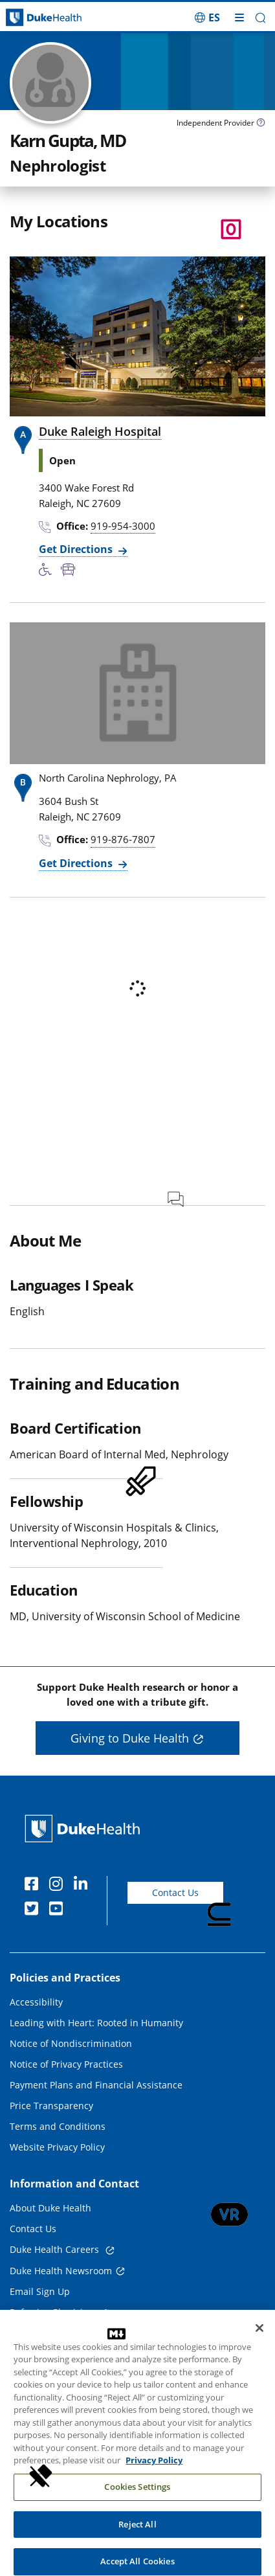 Image resolution: width=275 pixels, height=2576 pixels. I want to click on format text using markdown, so click(116, 2334).